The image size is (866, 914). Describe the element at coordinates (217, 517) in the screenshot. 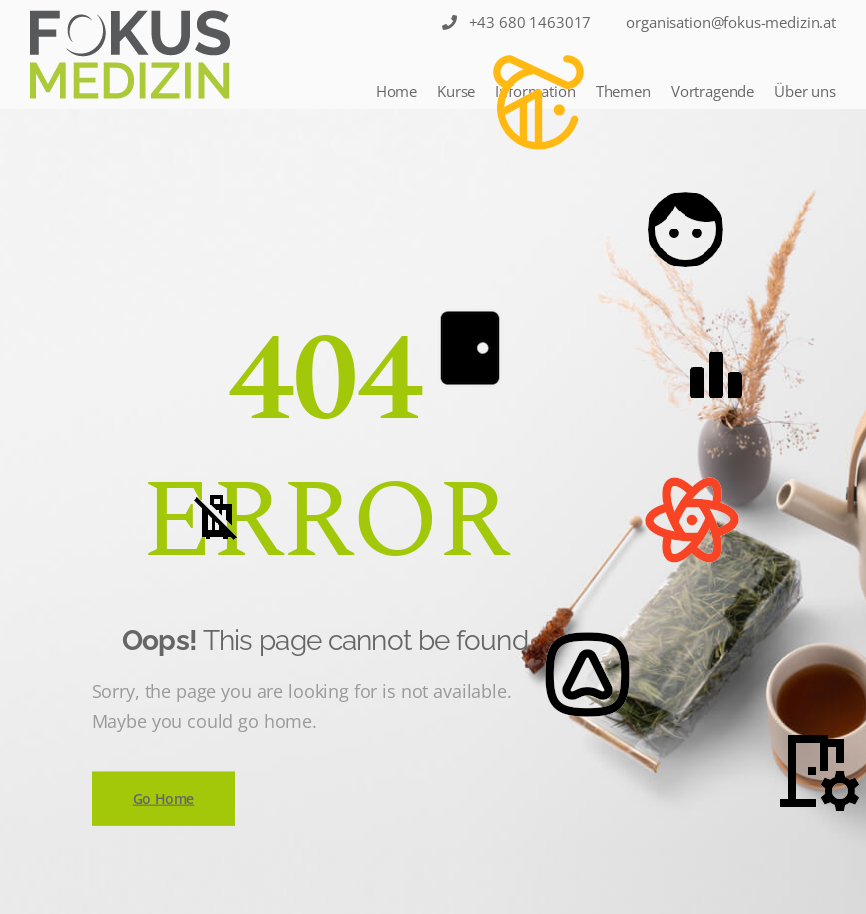

I see `no luggage allowed in this area` at that location.